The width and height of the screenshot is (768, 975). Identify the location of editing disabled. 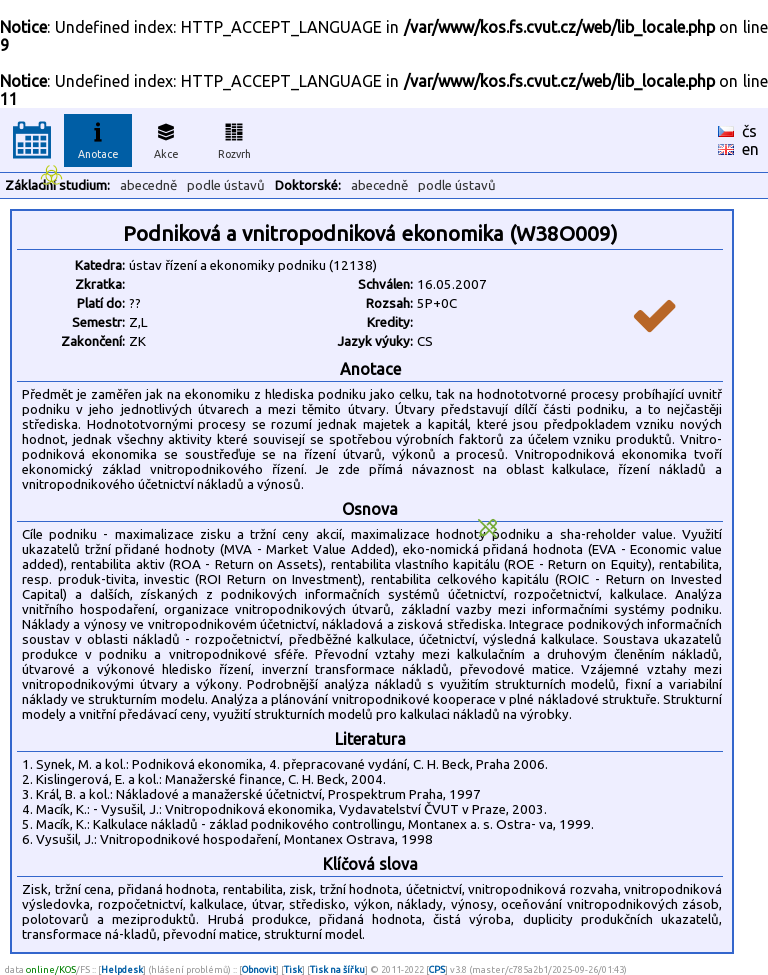
(487, 528).